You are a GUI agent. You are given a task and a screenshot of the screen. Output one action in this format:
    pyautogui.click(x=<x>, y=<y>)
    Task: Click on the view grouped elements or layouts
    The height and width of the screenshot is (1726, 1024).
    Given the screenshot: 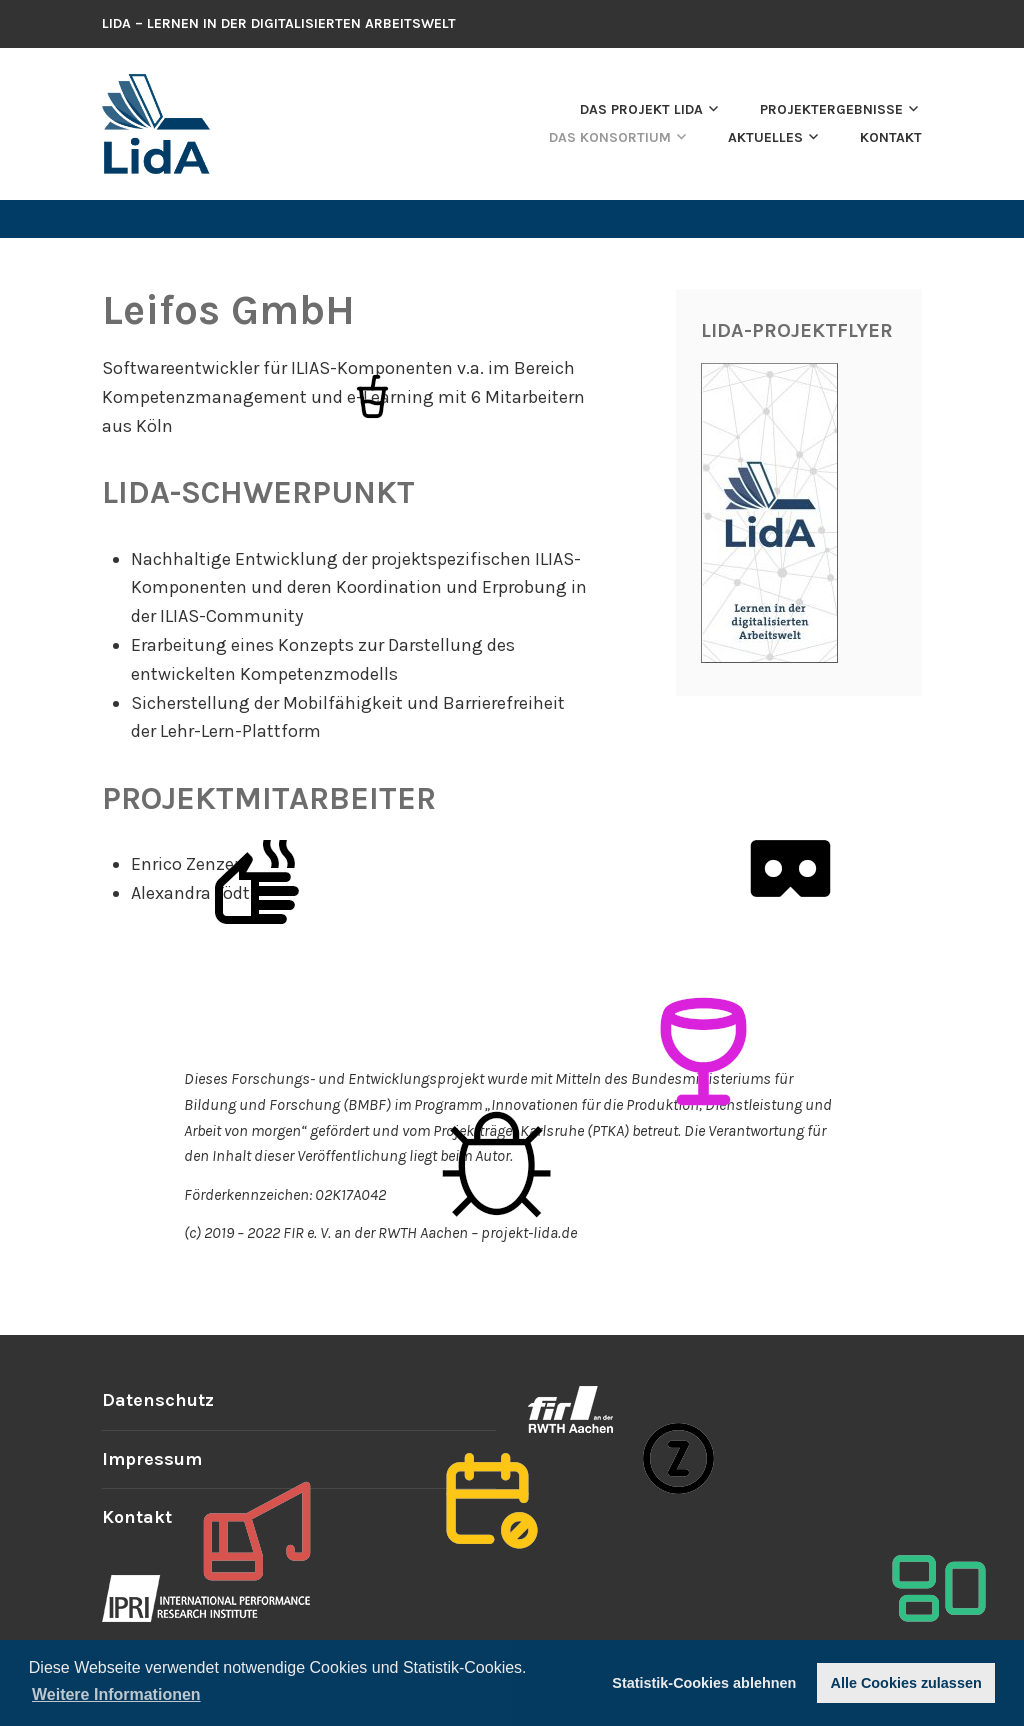 What is the action you would take?
    pyautogui.click(x=939, y=1585)
    